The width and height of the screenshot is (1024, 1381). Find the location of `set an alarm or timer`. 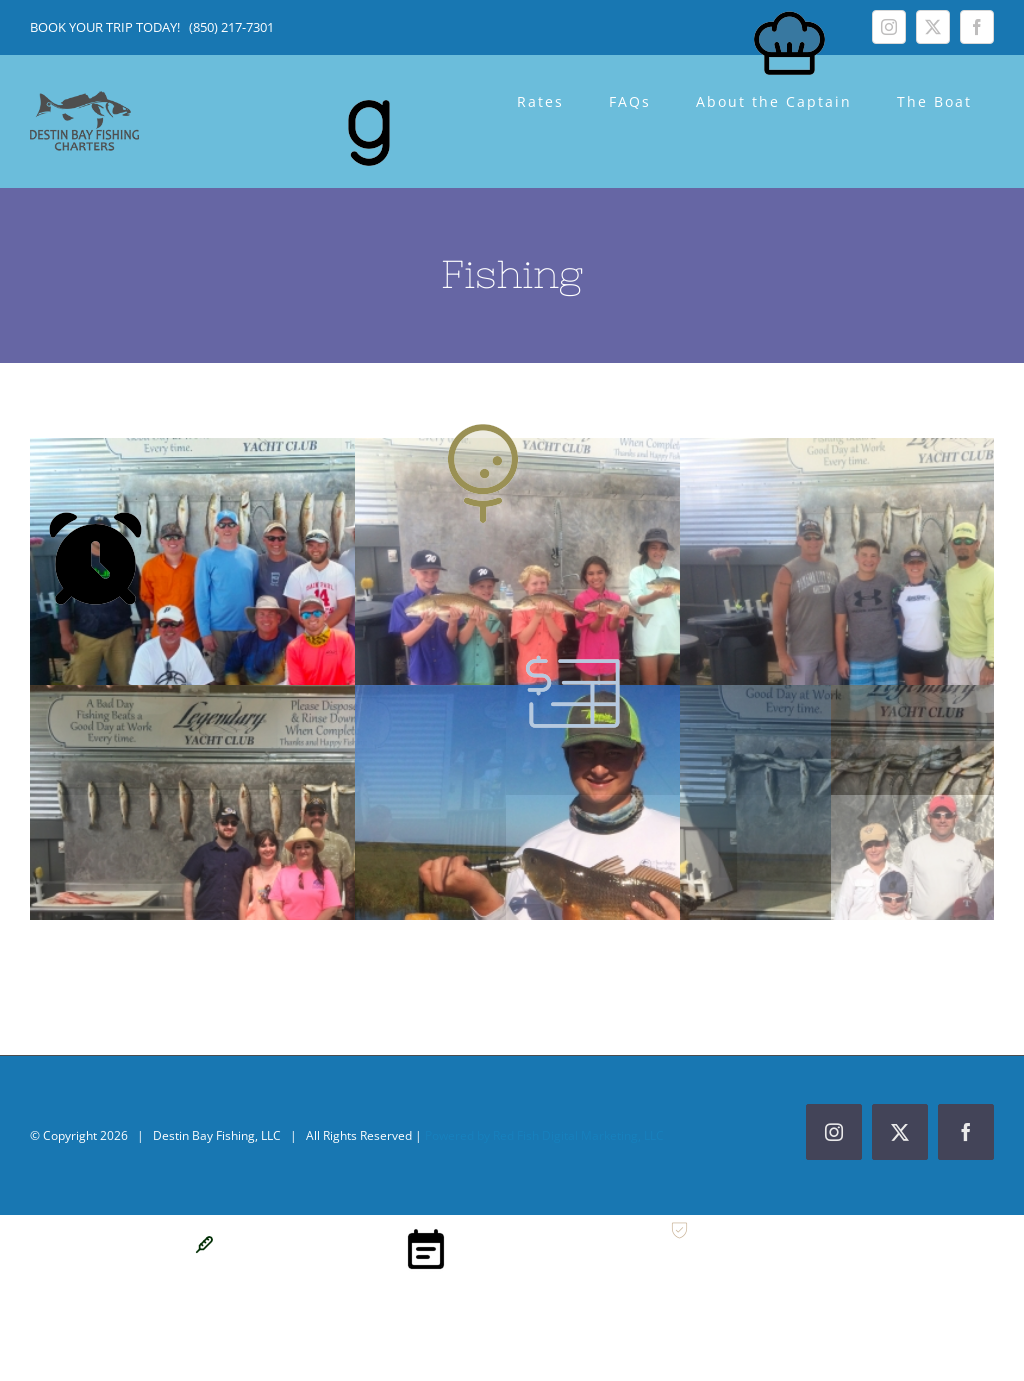

set an alarm or timer is located at coordinates (95, 558).